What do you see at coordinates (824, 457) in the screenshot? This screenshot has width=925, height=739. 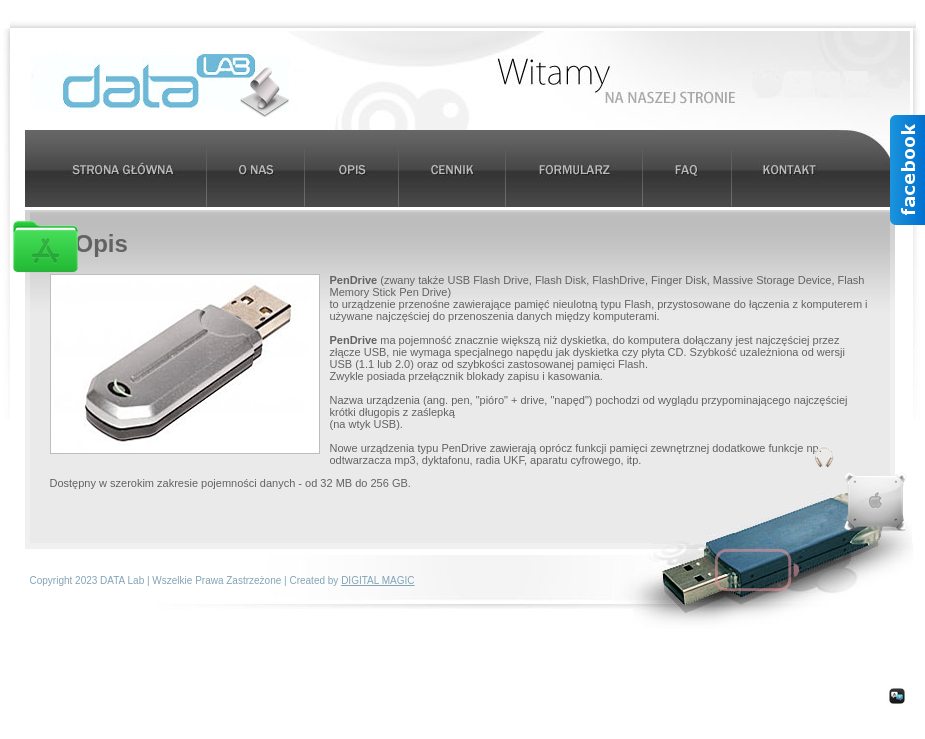 I see `apple airpods max headphones` at bounding box center [824, 457].